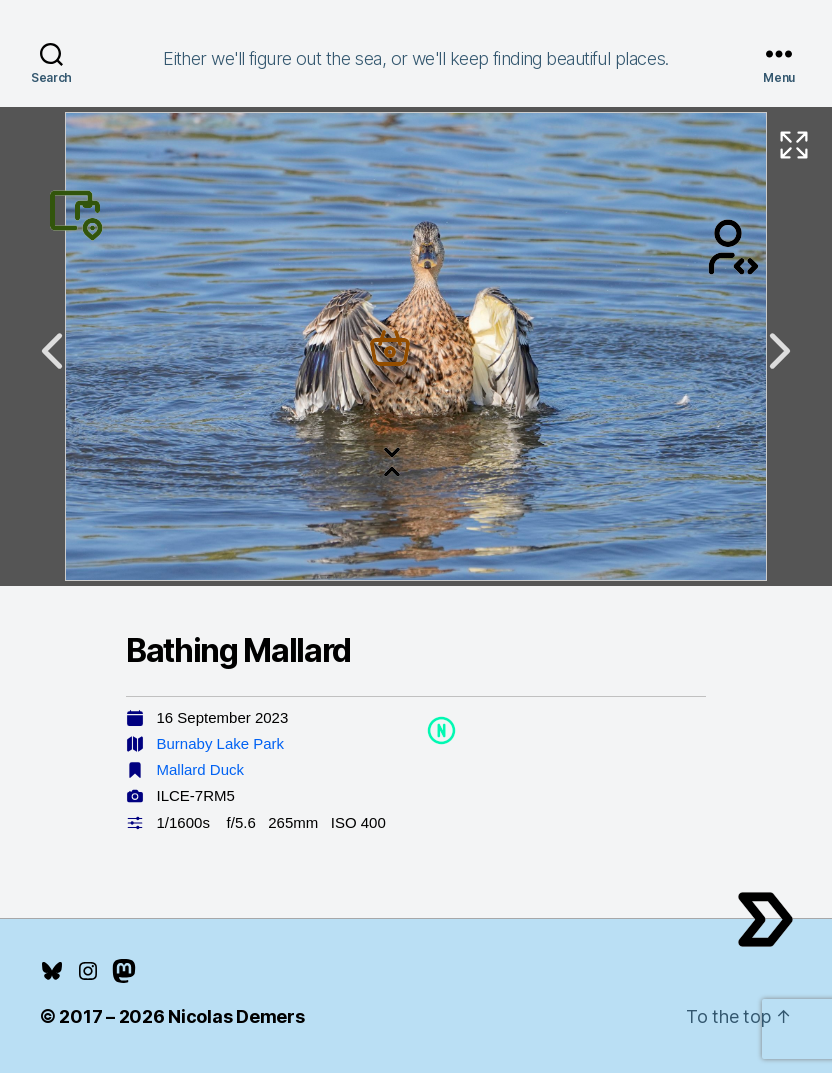 The width and height of the screenshot is (832, 1073). I want to click on indicates a north direction marker on a map or compass, so click(441, 730).